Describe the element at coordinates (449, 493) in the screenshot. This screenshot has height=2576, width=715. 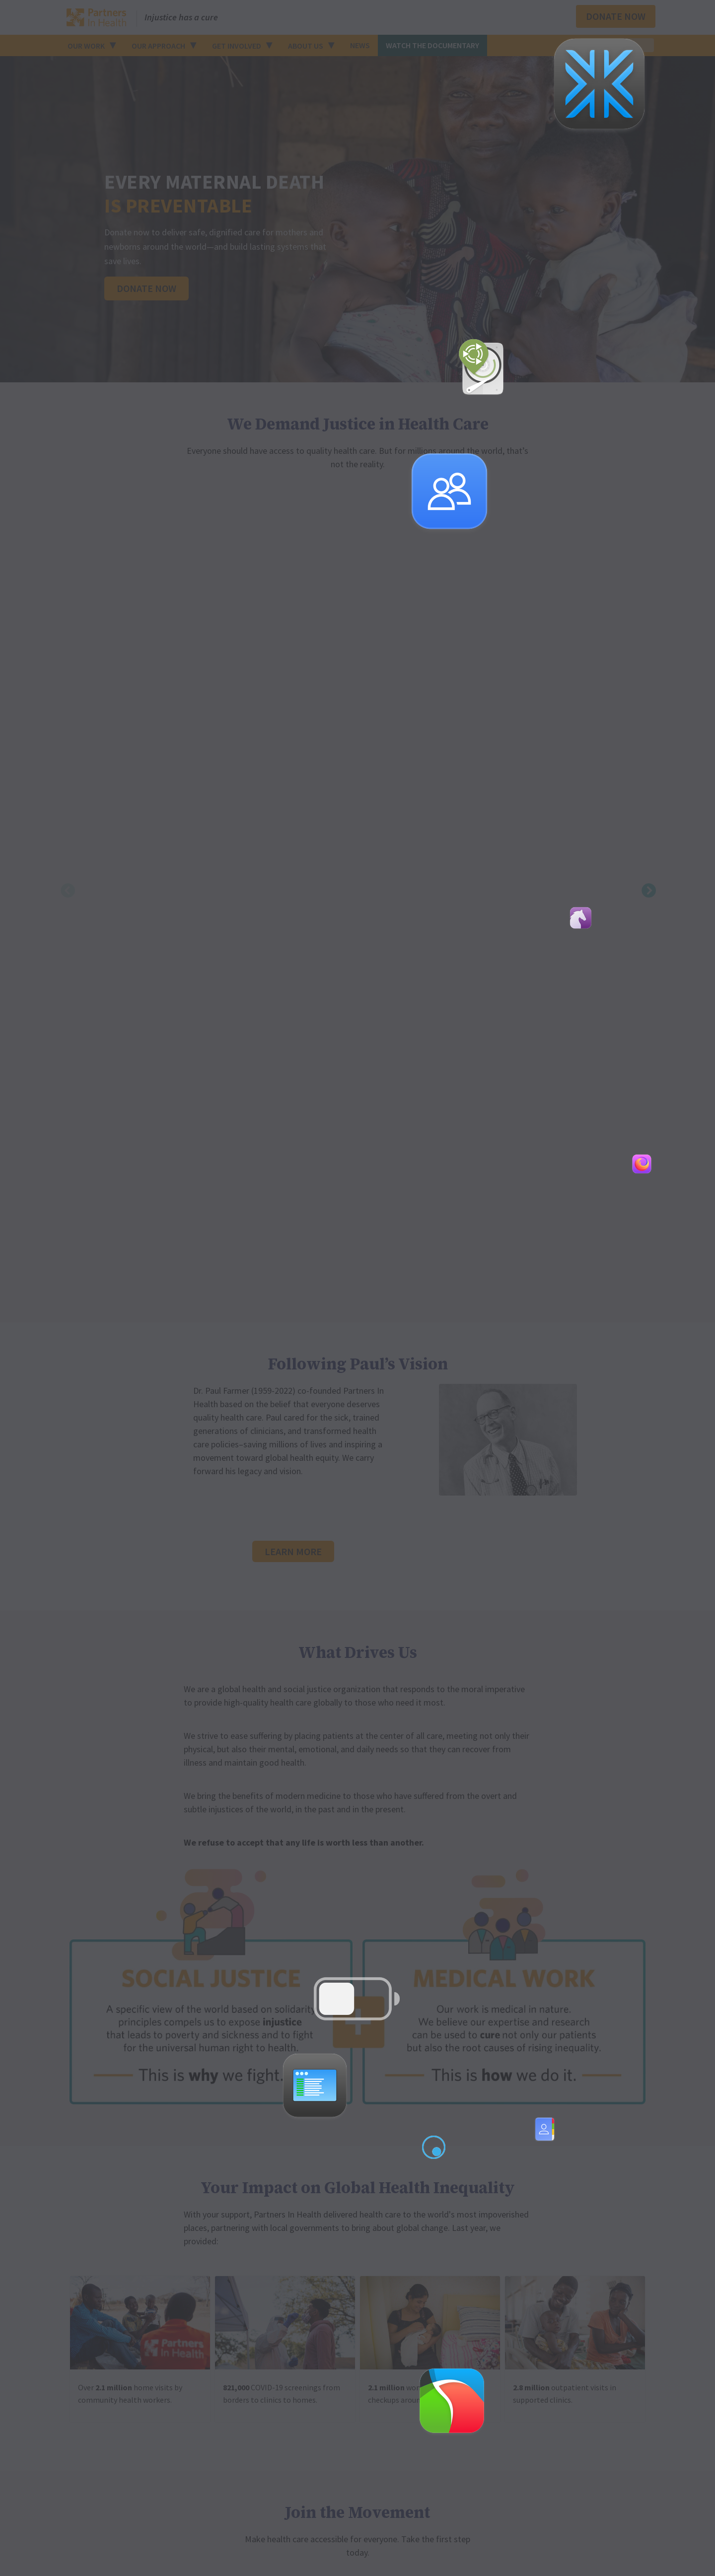
I see `manage user accounts and profiles` at that location.